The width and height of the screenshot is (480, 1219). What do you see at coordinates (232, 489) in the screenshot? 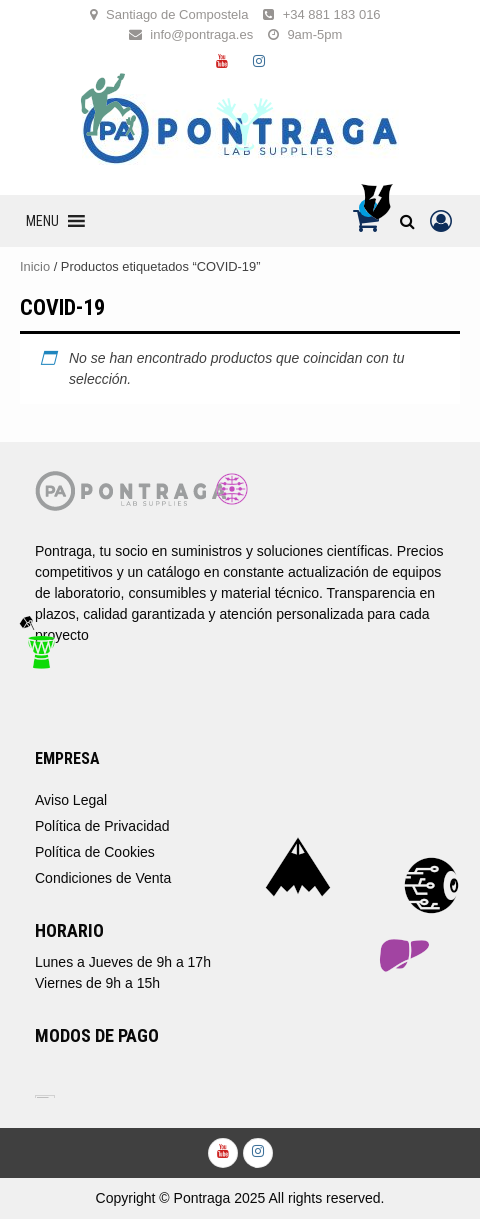
I see `access cage or enclosure settings in a game` at bounding box center [232, 489].